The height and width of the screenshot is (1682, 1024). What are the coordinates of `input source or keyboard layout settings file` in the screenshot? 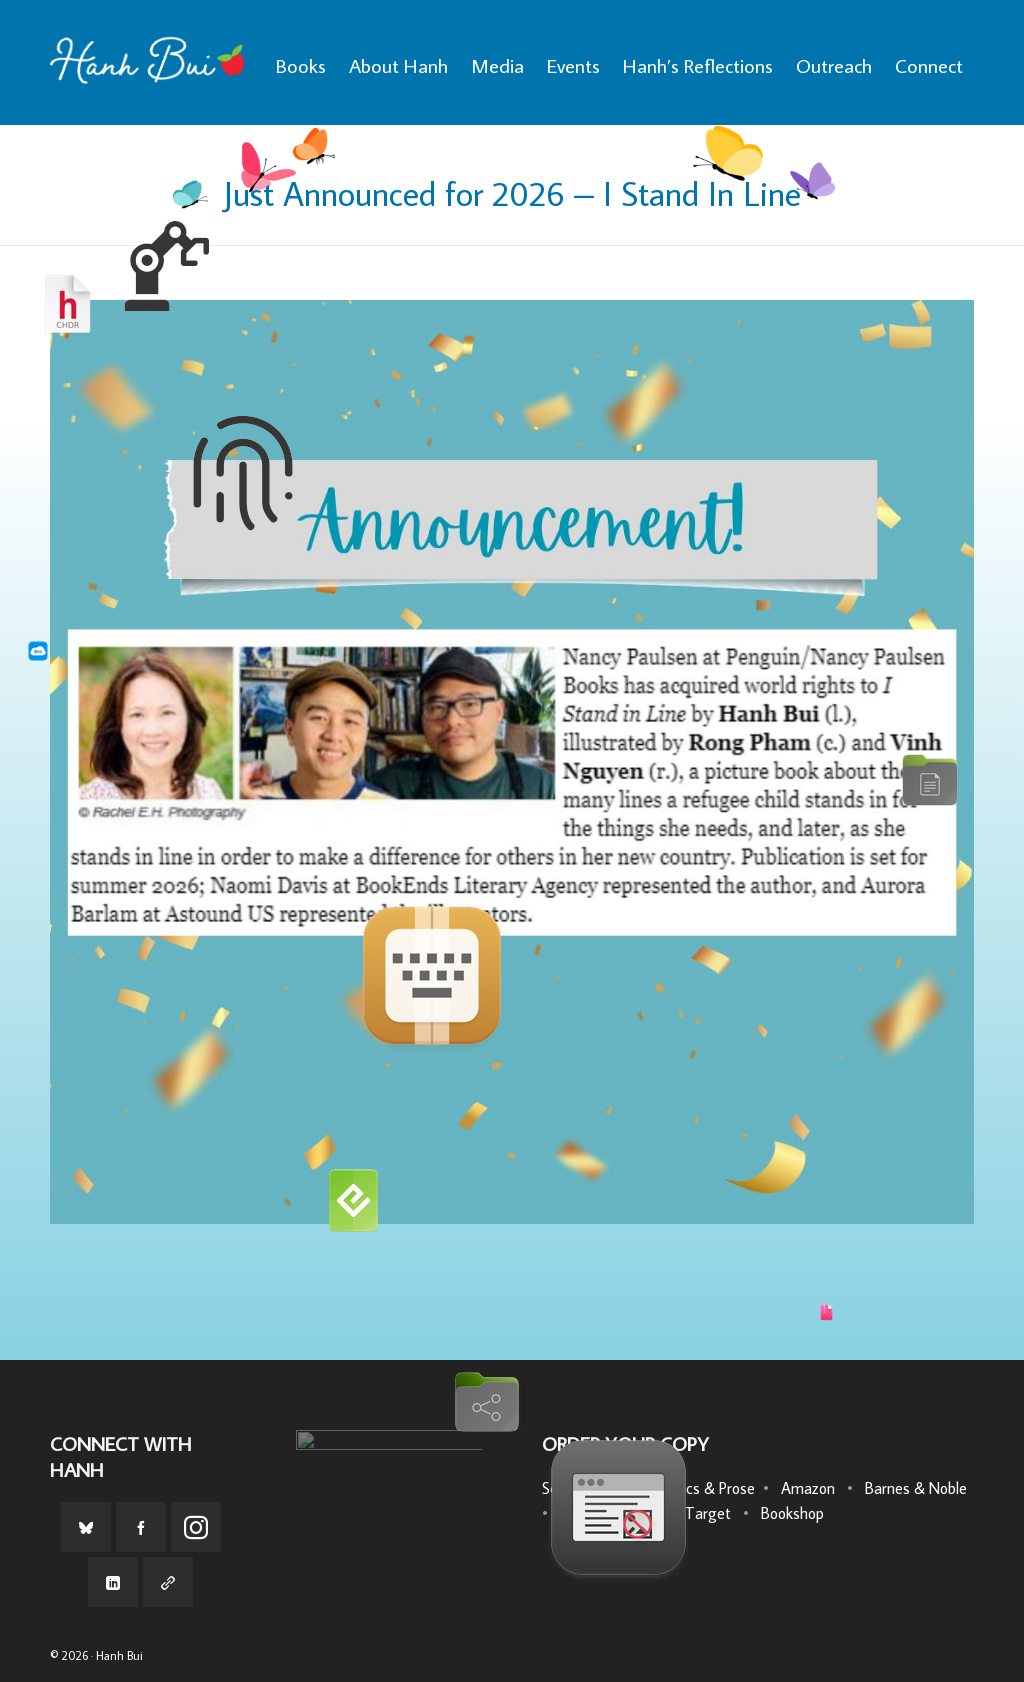 It's located at (432, 978).